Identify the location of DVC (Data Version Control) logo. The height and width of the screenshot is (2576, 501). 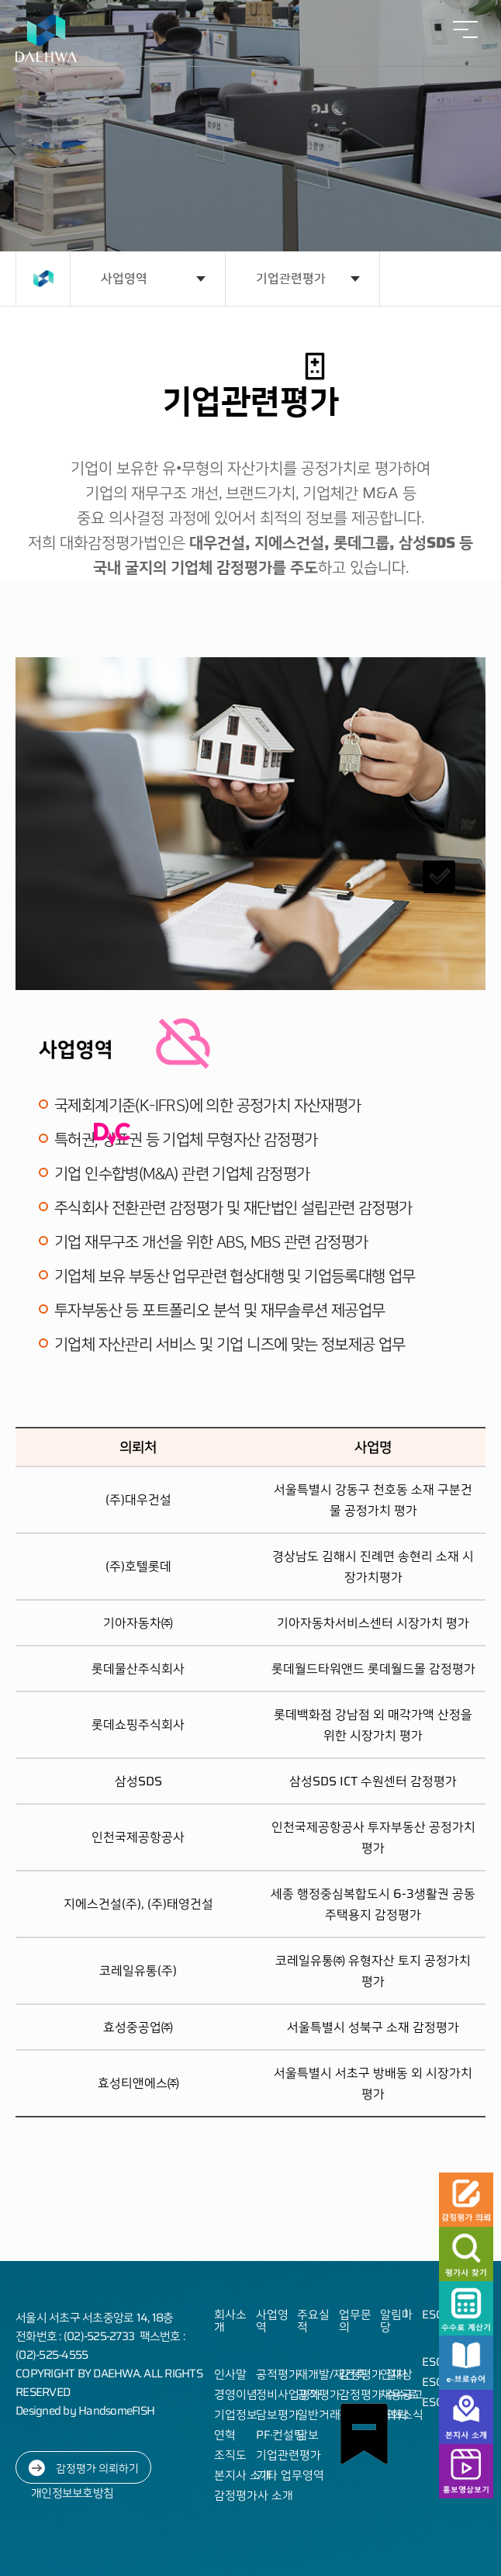
(112, 1134).